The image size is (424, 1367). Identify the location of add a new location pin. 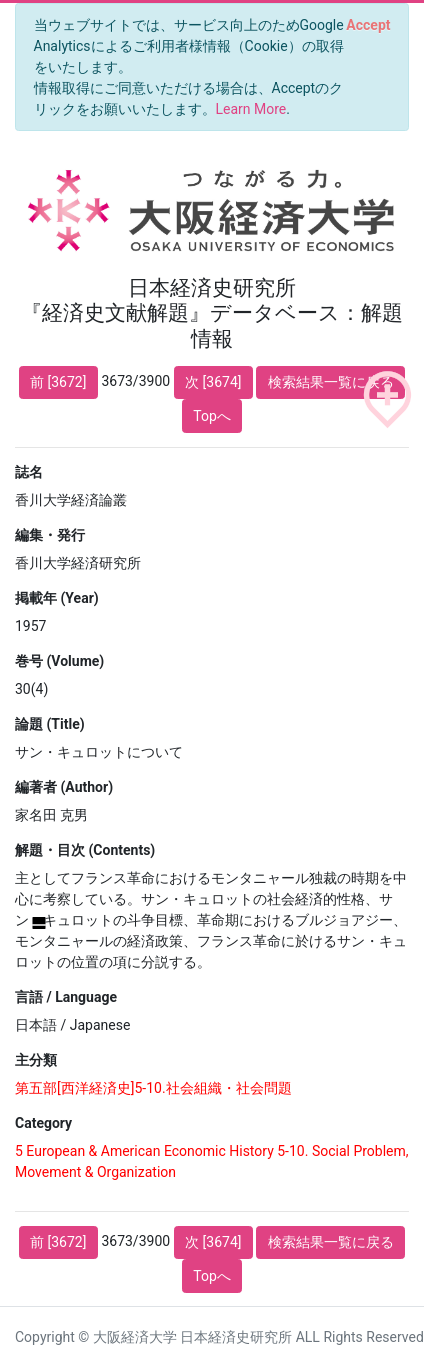
(387, 397).